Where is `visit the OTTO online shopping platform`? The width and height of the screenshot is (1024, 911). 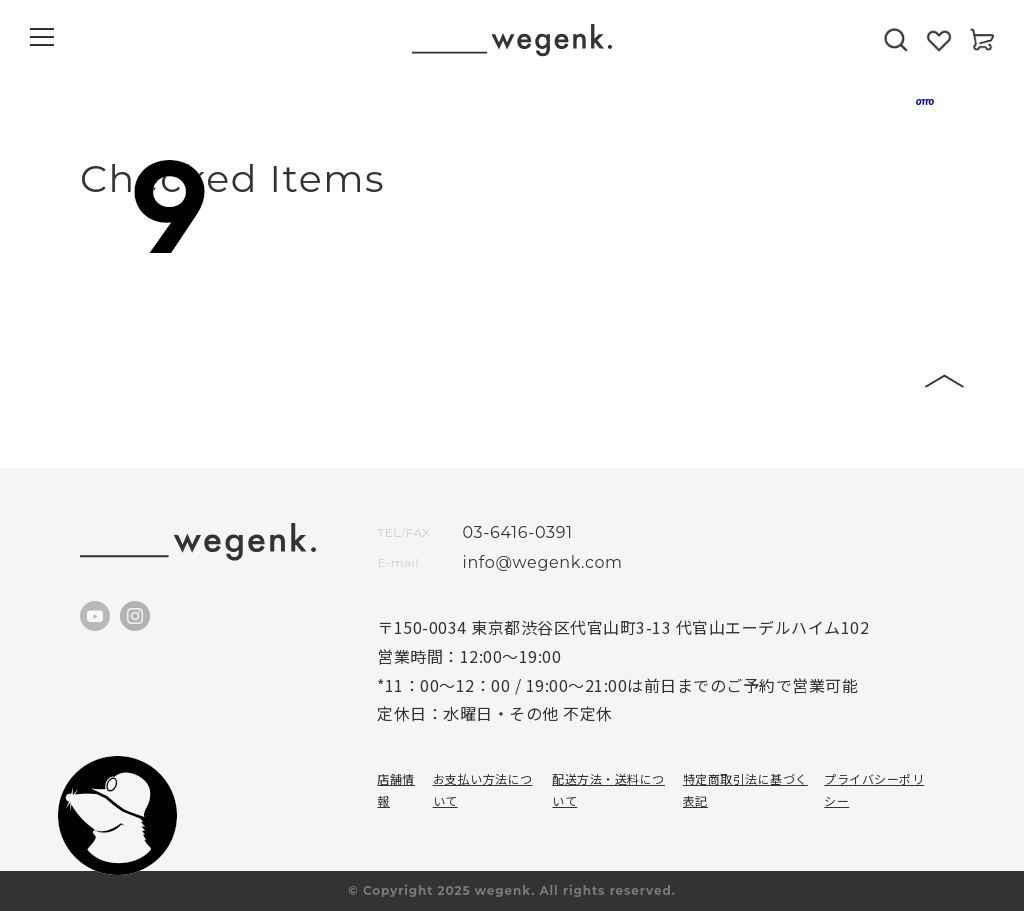 visit the OTTO online shopping platform is located at coordinates (925, 102).